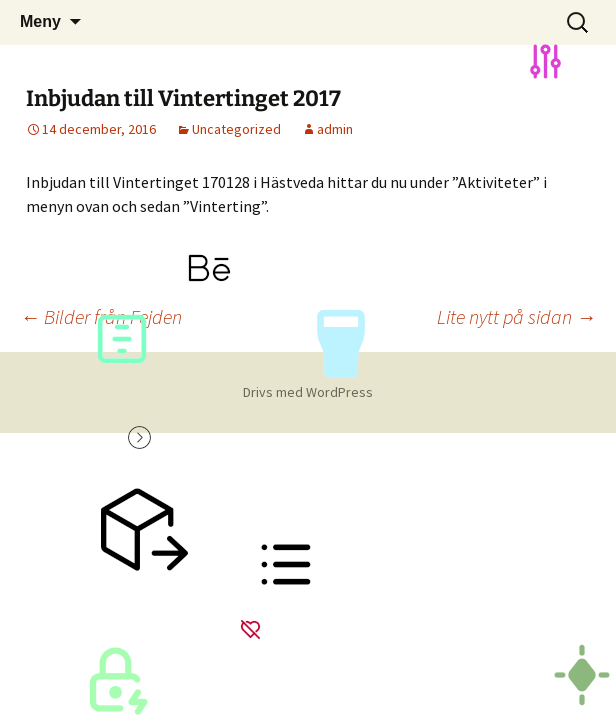 The height and width of the screenshot is (720, 616). What do you see at coordinates (545, 61) in the screenshot?
I see `adjust settings or preferences` at bounding box center [545, 61].